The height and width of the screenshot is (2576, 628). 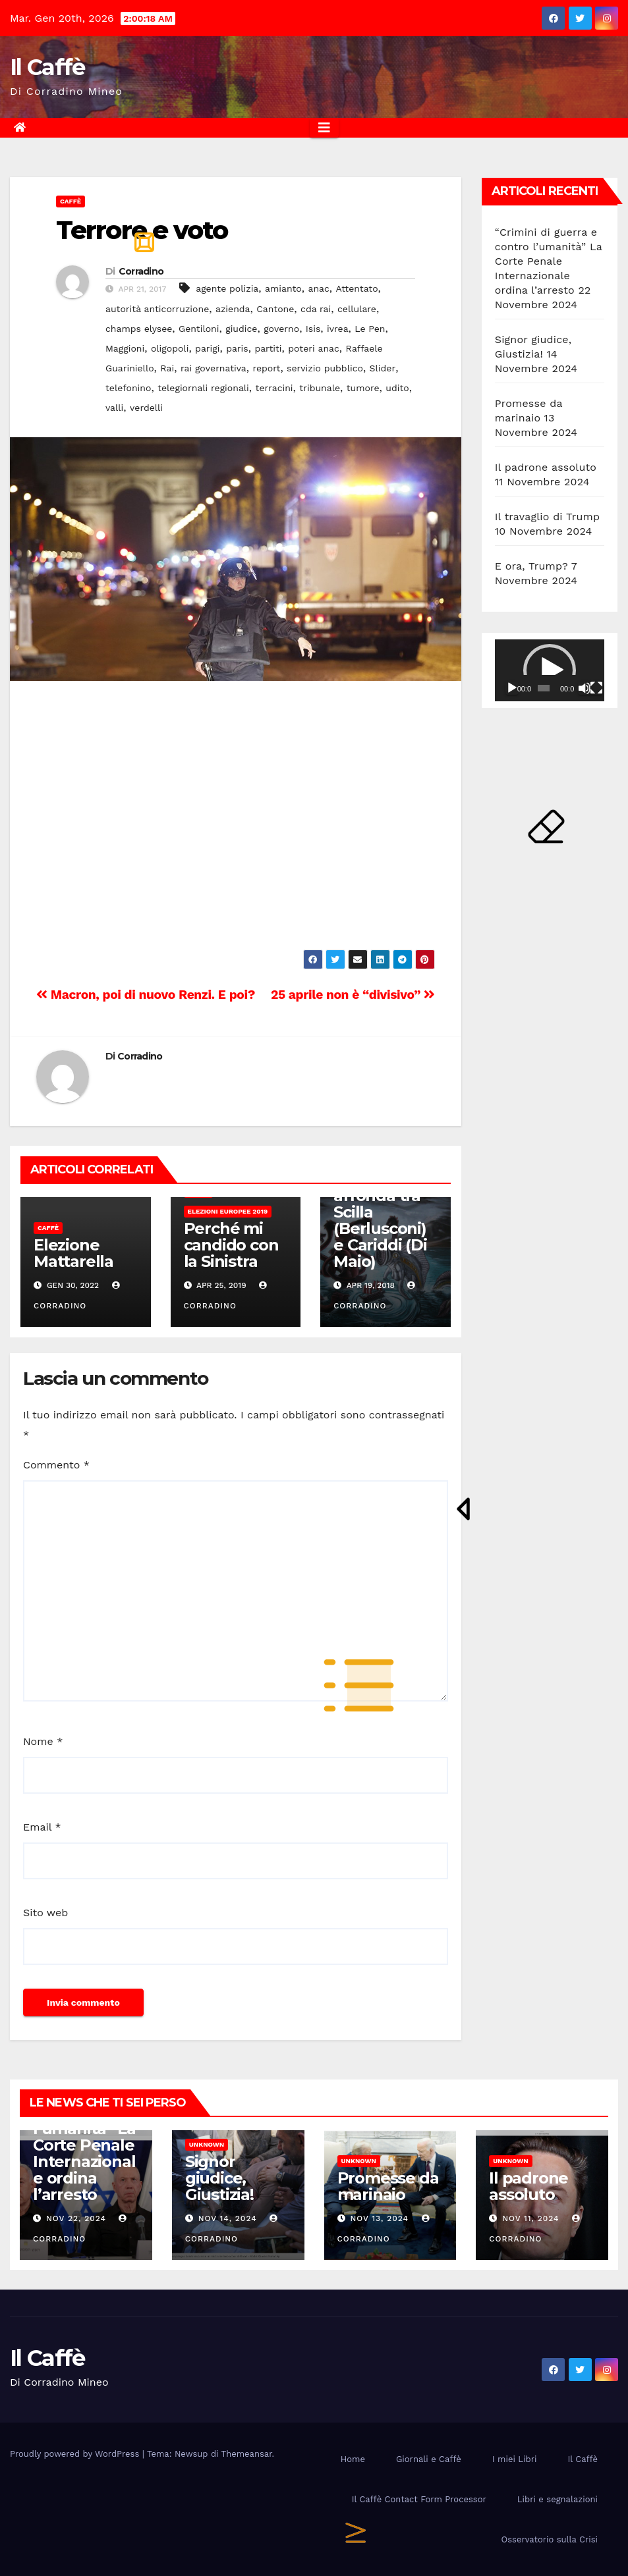 I want to click on go back to the previous screen, so click(x=465, y=1509).